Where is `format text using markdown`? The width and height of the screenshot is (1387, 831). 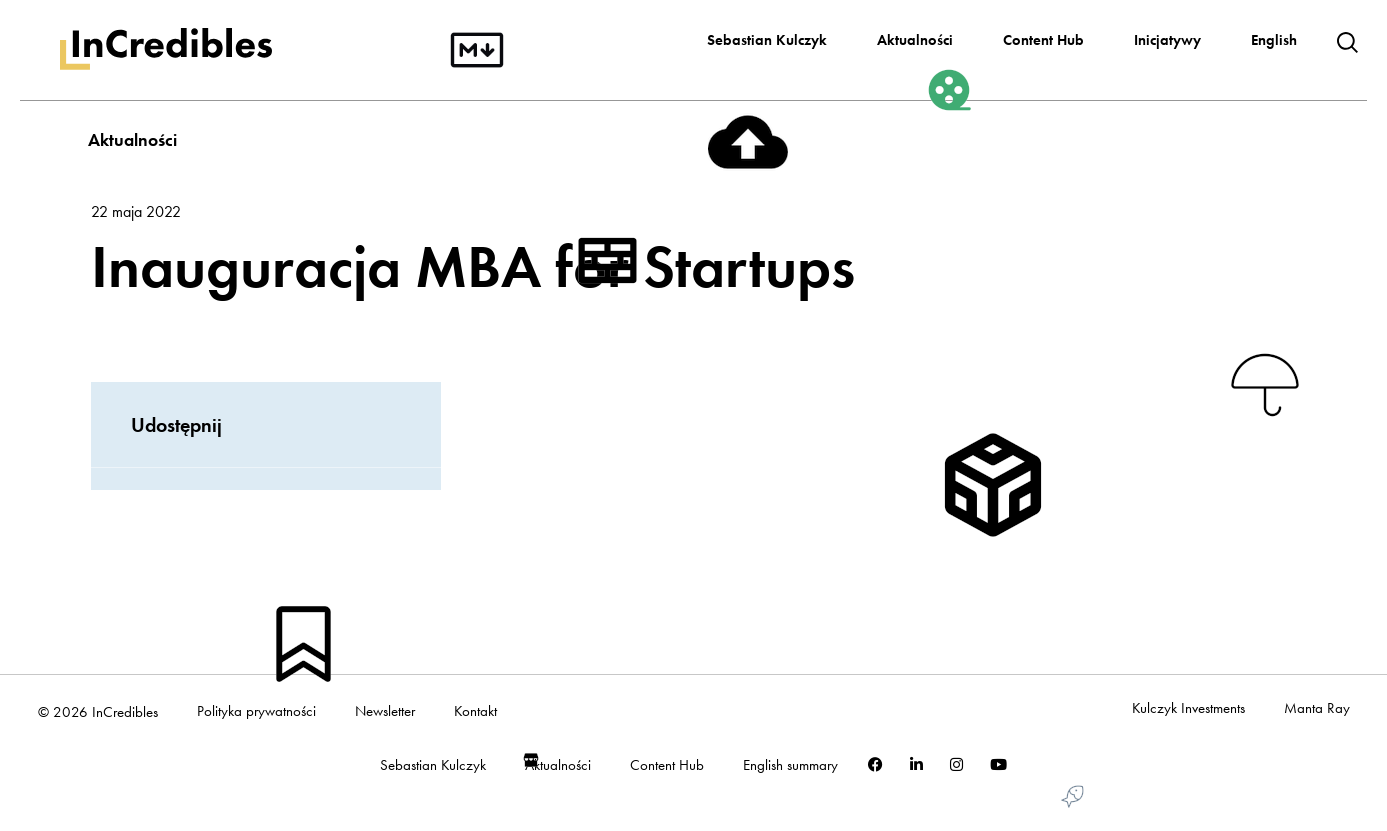 format text using markdown is located at coordinates (477, 50).